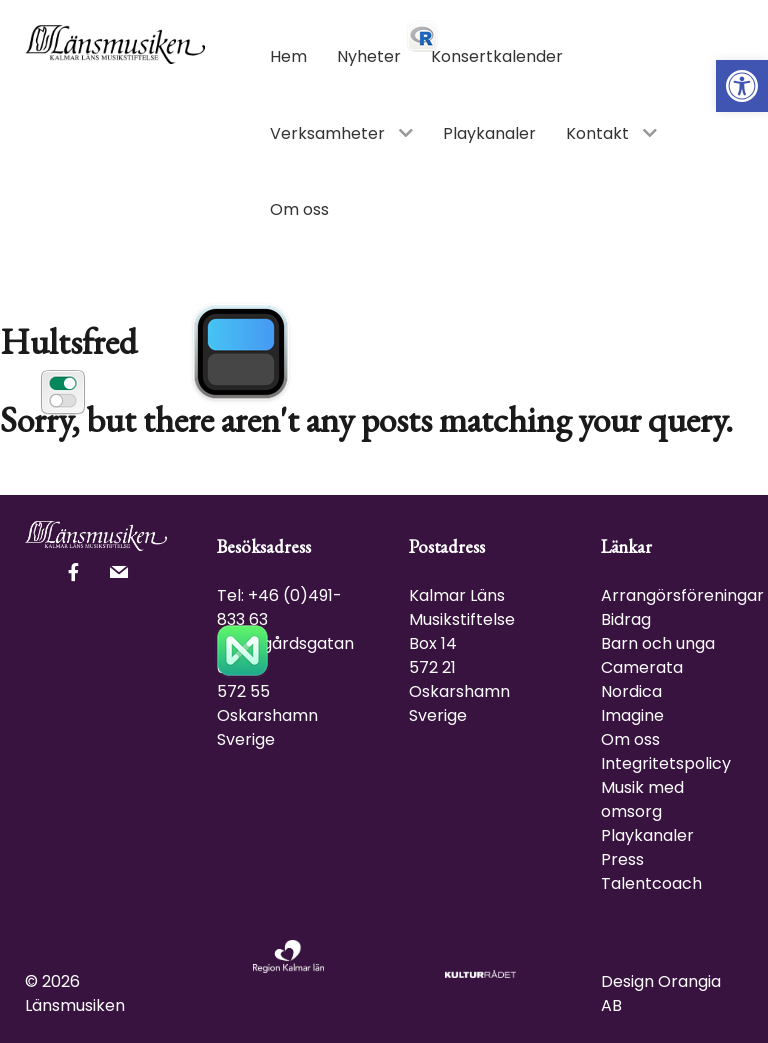 Image resolution: width=768 pixels, height=1043 pixels. Describe the element at coordinates (241, 352) in the screenshot. I see `open desktop activities preferences` at that location.